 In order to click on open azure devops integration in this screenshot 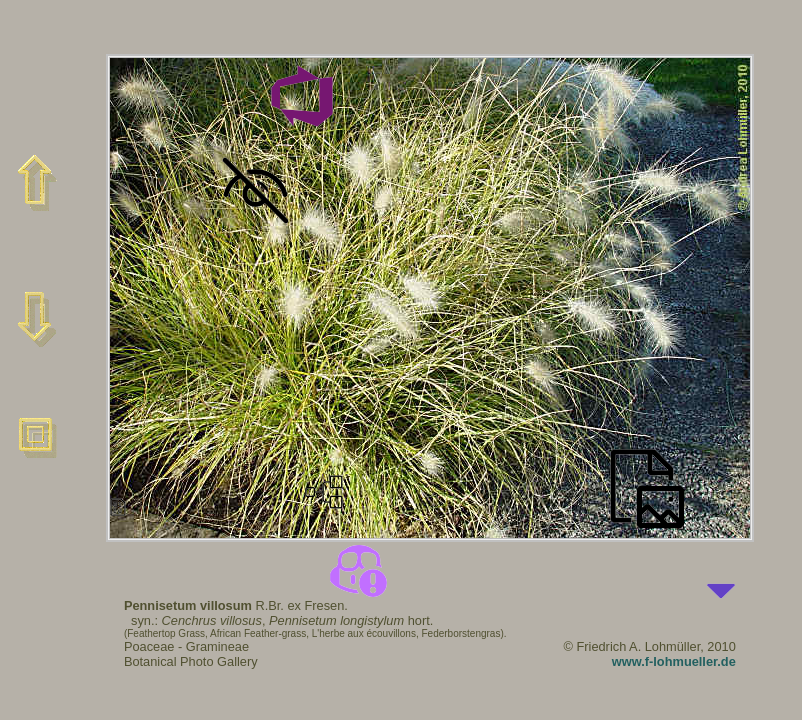, I will do `click(302, 96)`.